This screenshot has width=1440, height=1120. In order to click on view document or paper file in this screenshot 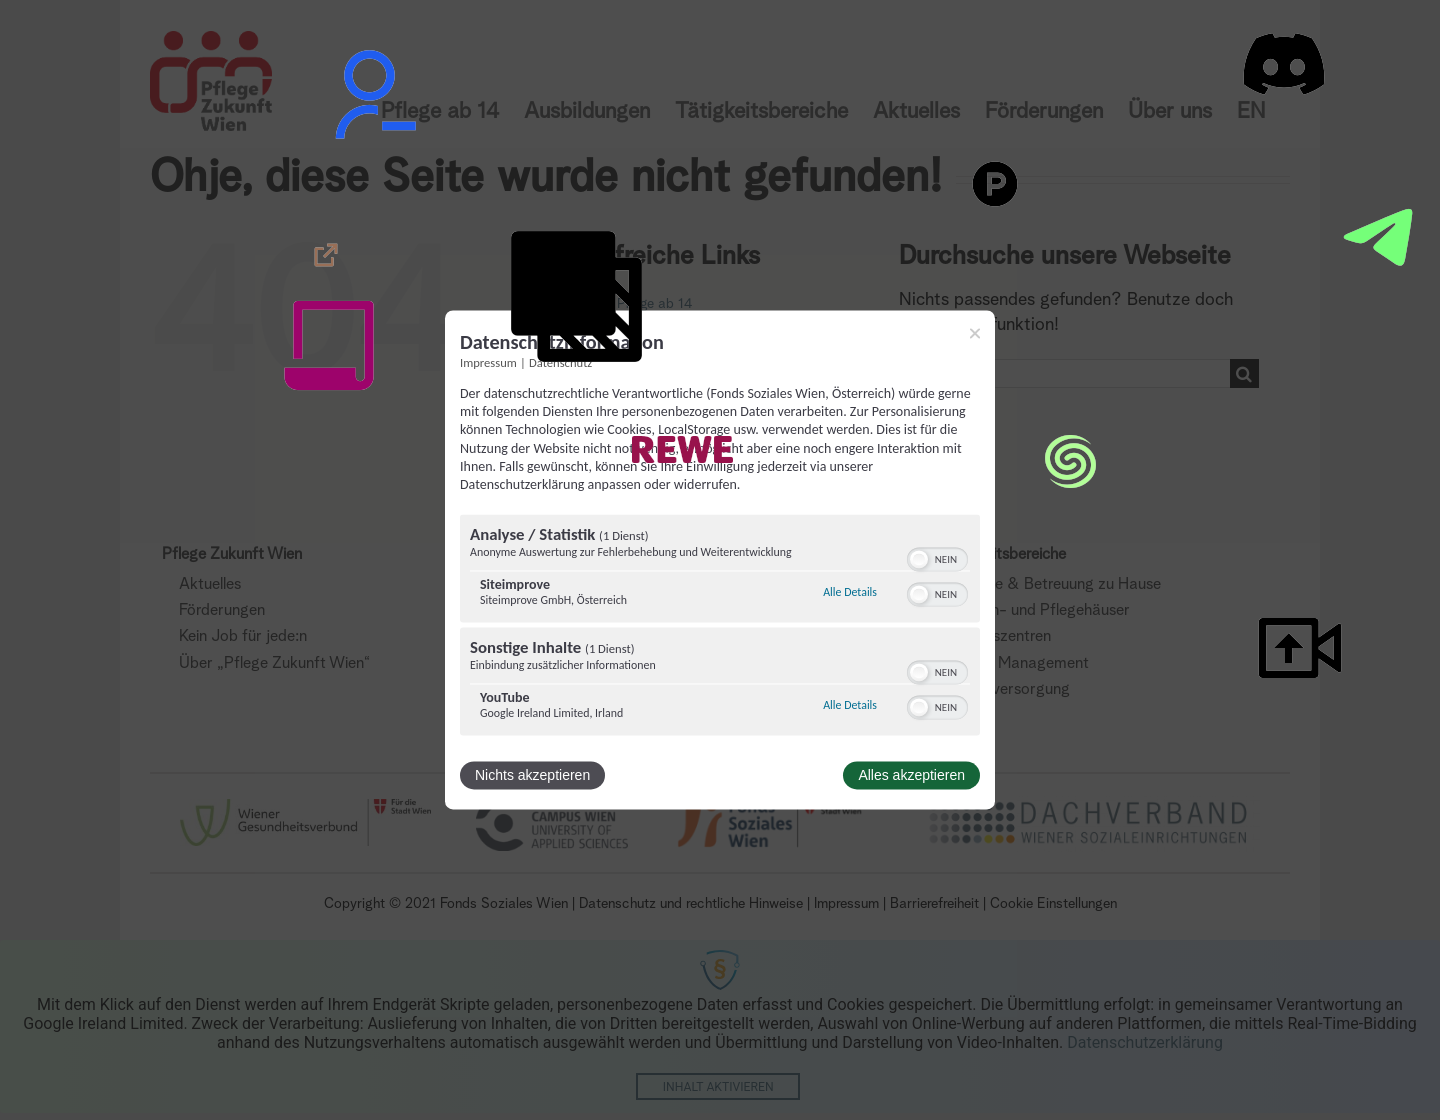, I will do `click(333, 345)`.